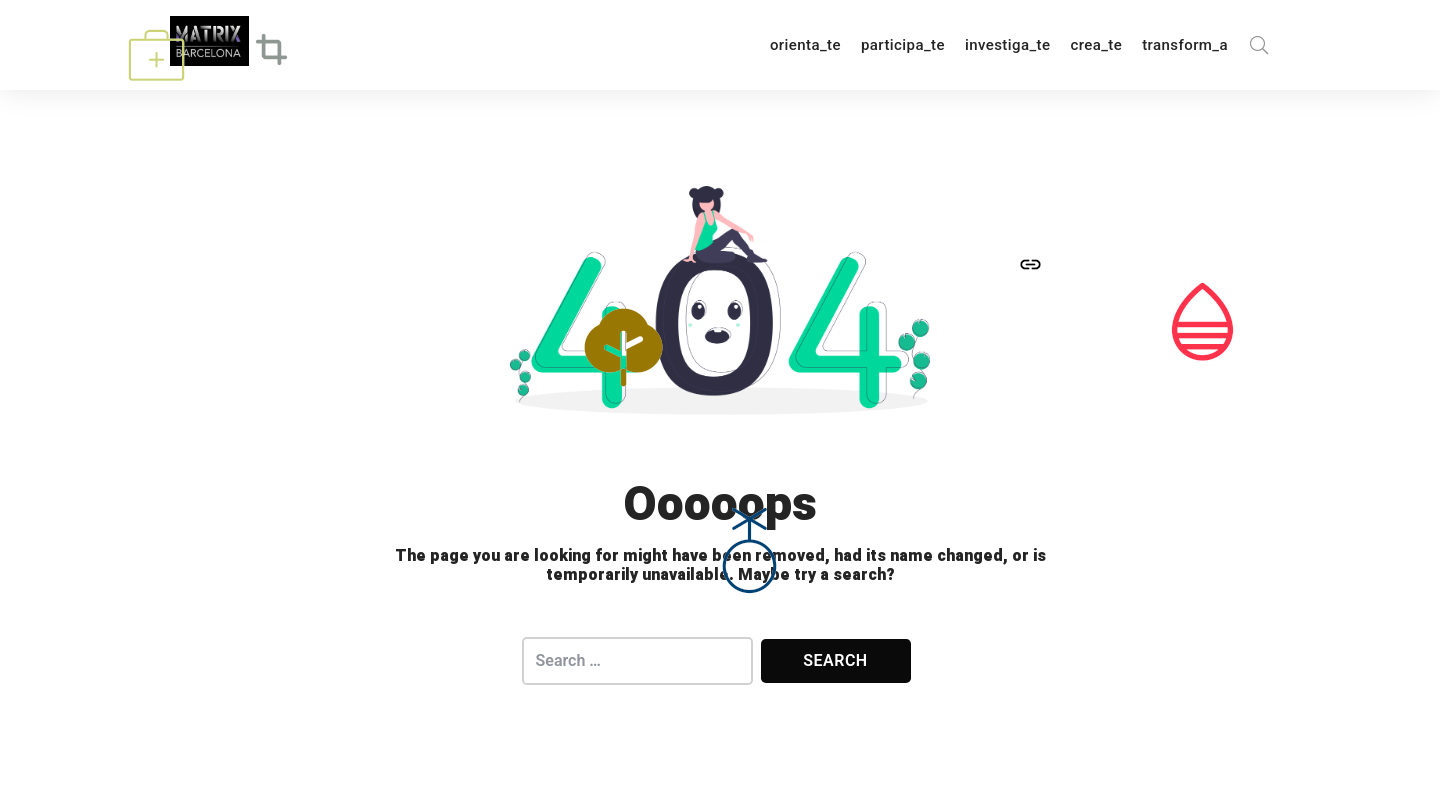  What do you see at coordinates (156, 57) in the screenshot?
I see `access first aid or medical resources` at bounding box center [156, 57].